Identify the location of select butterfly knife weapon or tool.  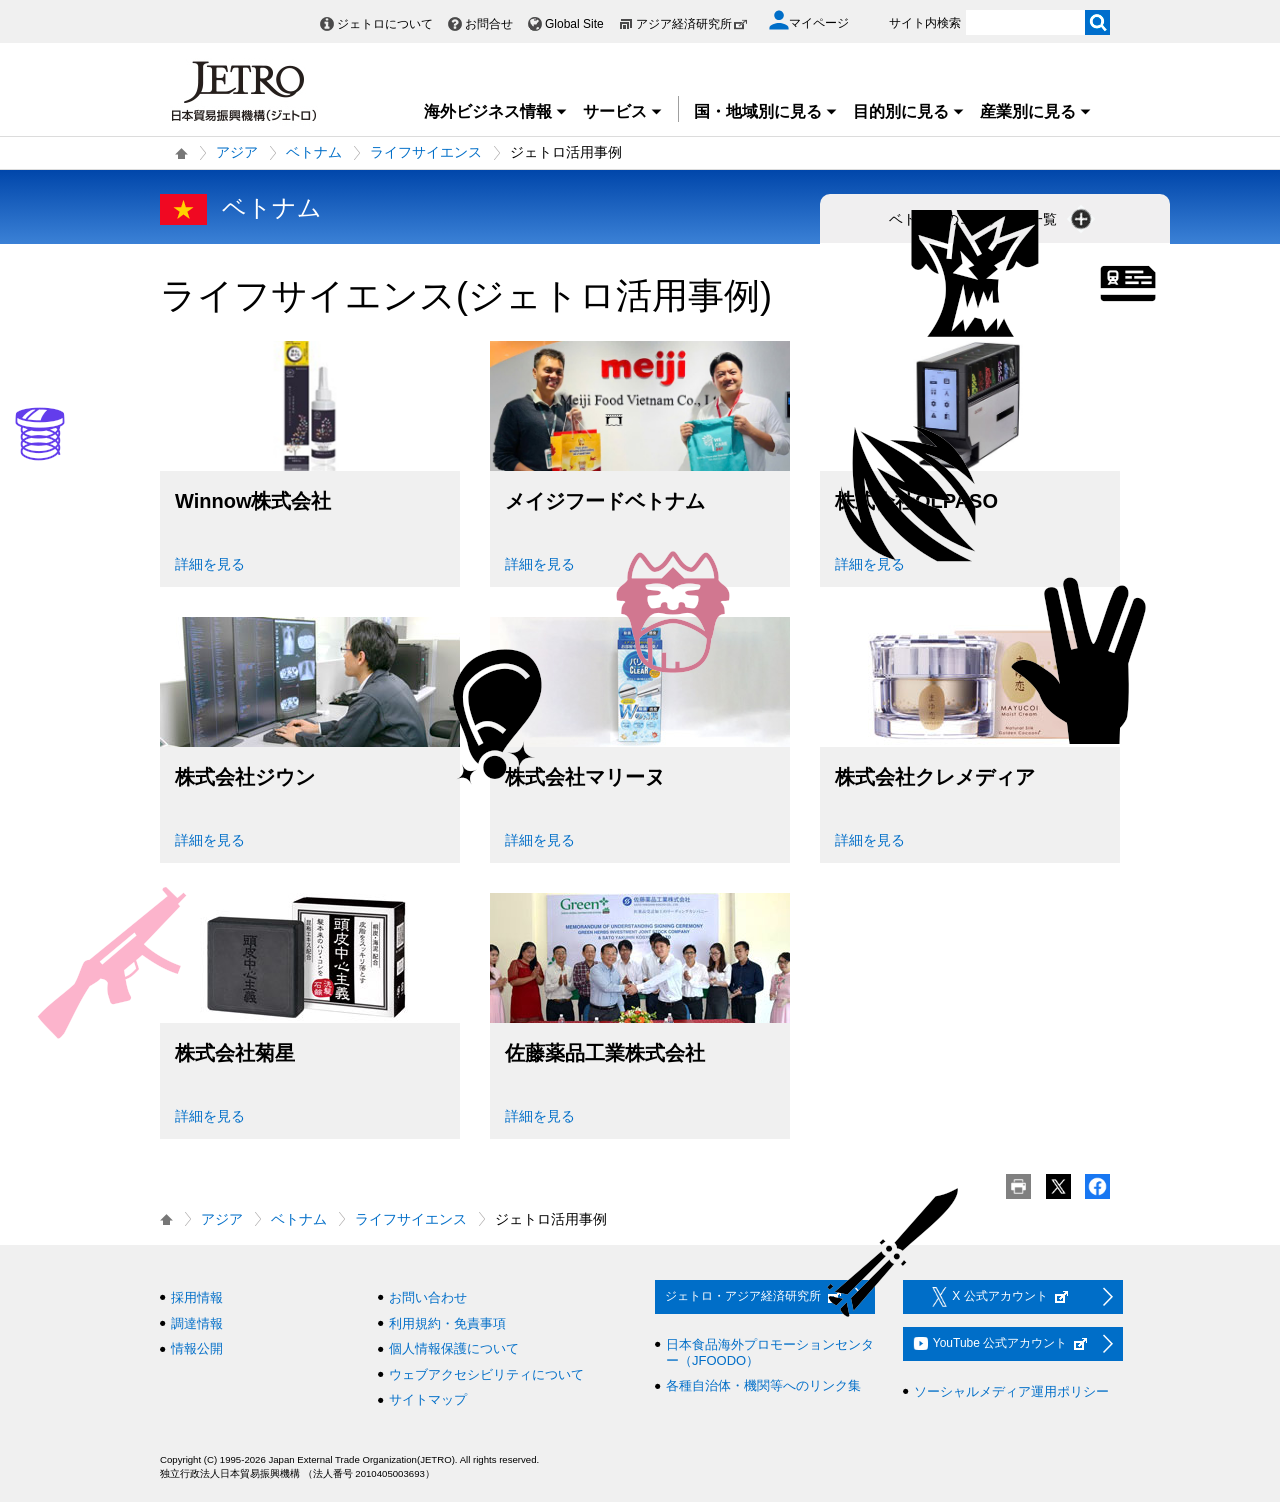
(892, 1252).